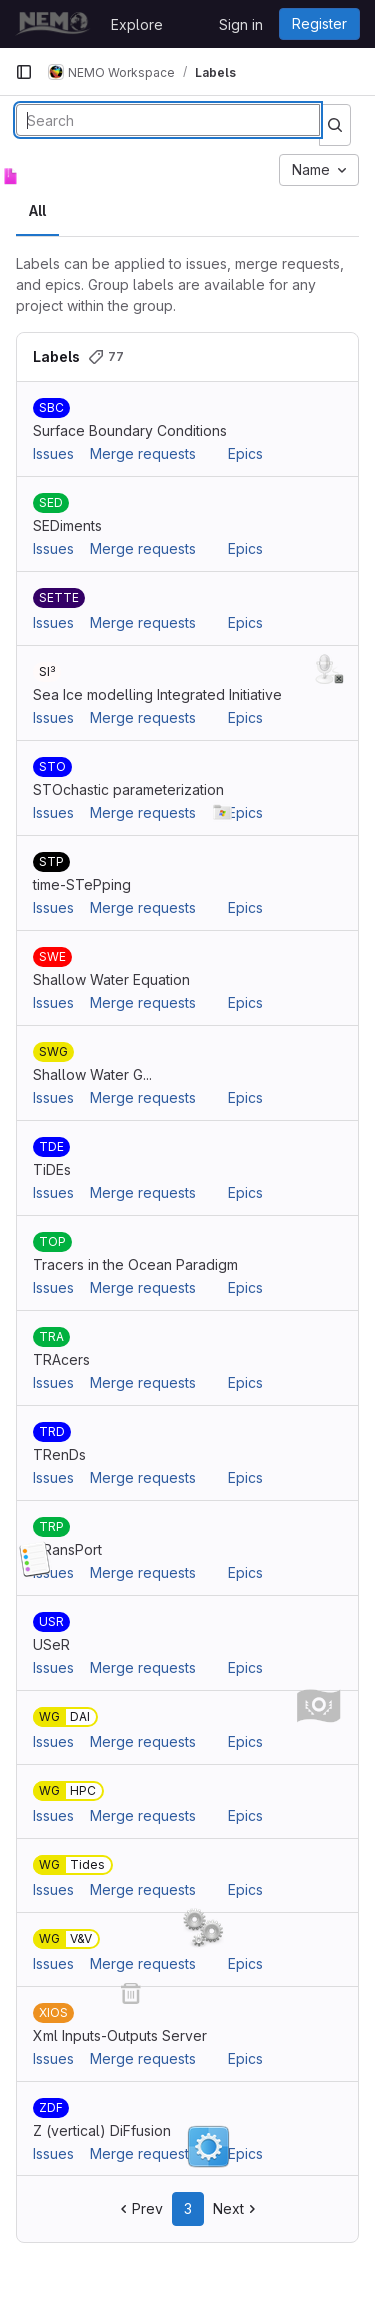 The height and width of the screenshot is (2299, 375). What do you see at coordinates (208, 2146) in the screenshot?
I see `open default applications settings` at bounding box center [208, 2146].